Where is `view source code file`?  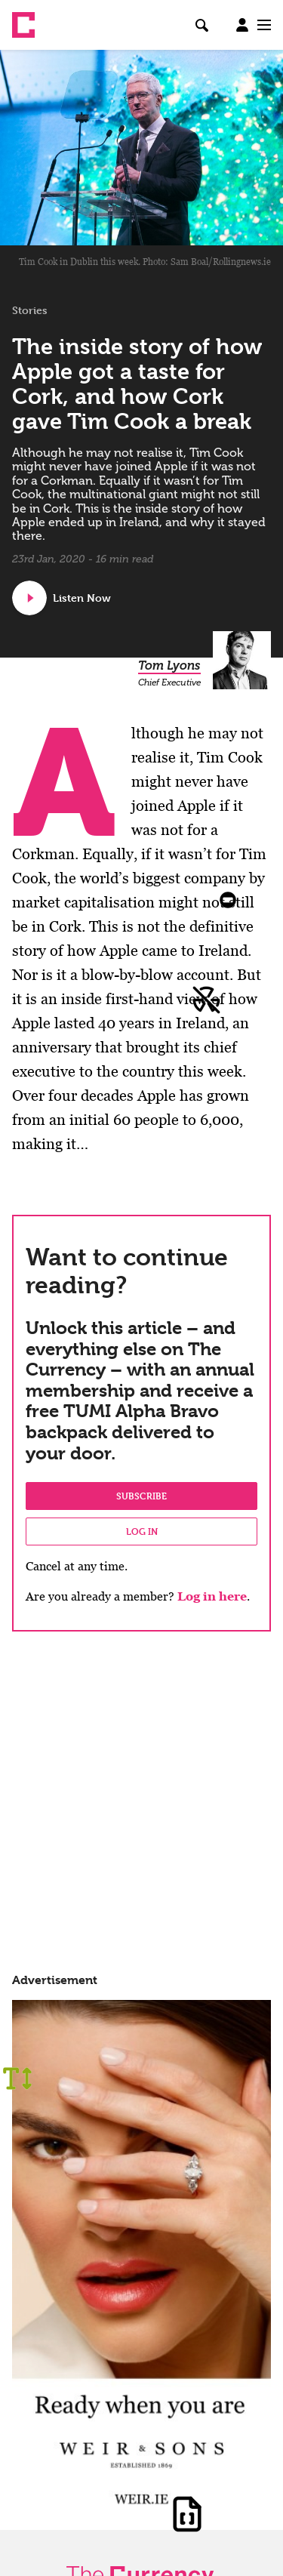 view source code file is located at coordinates (187, 2514).